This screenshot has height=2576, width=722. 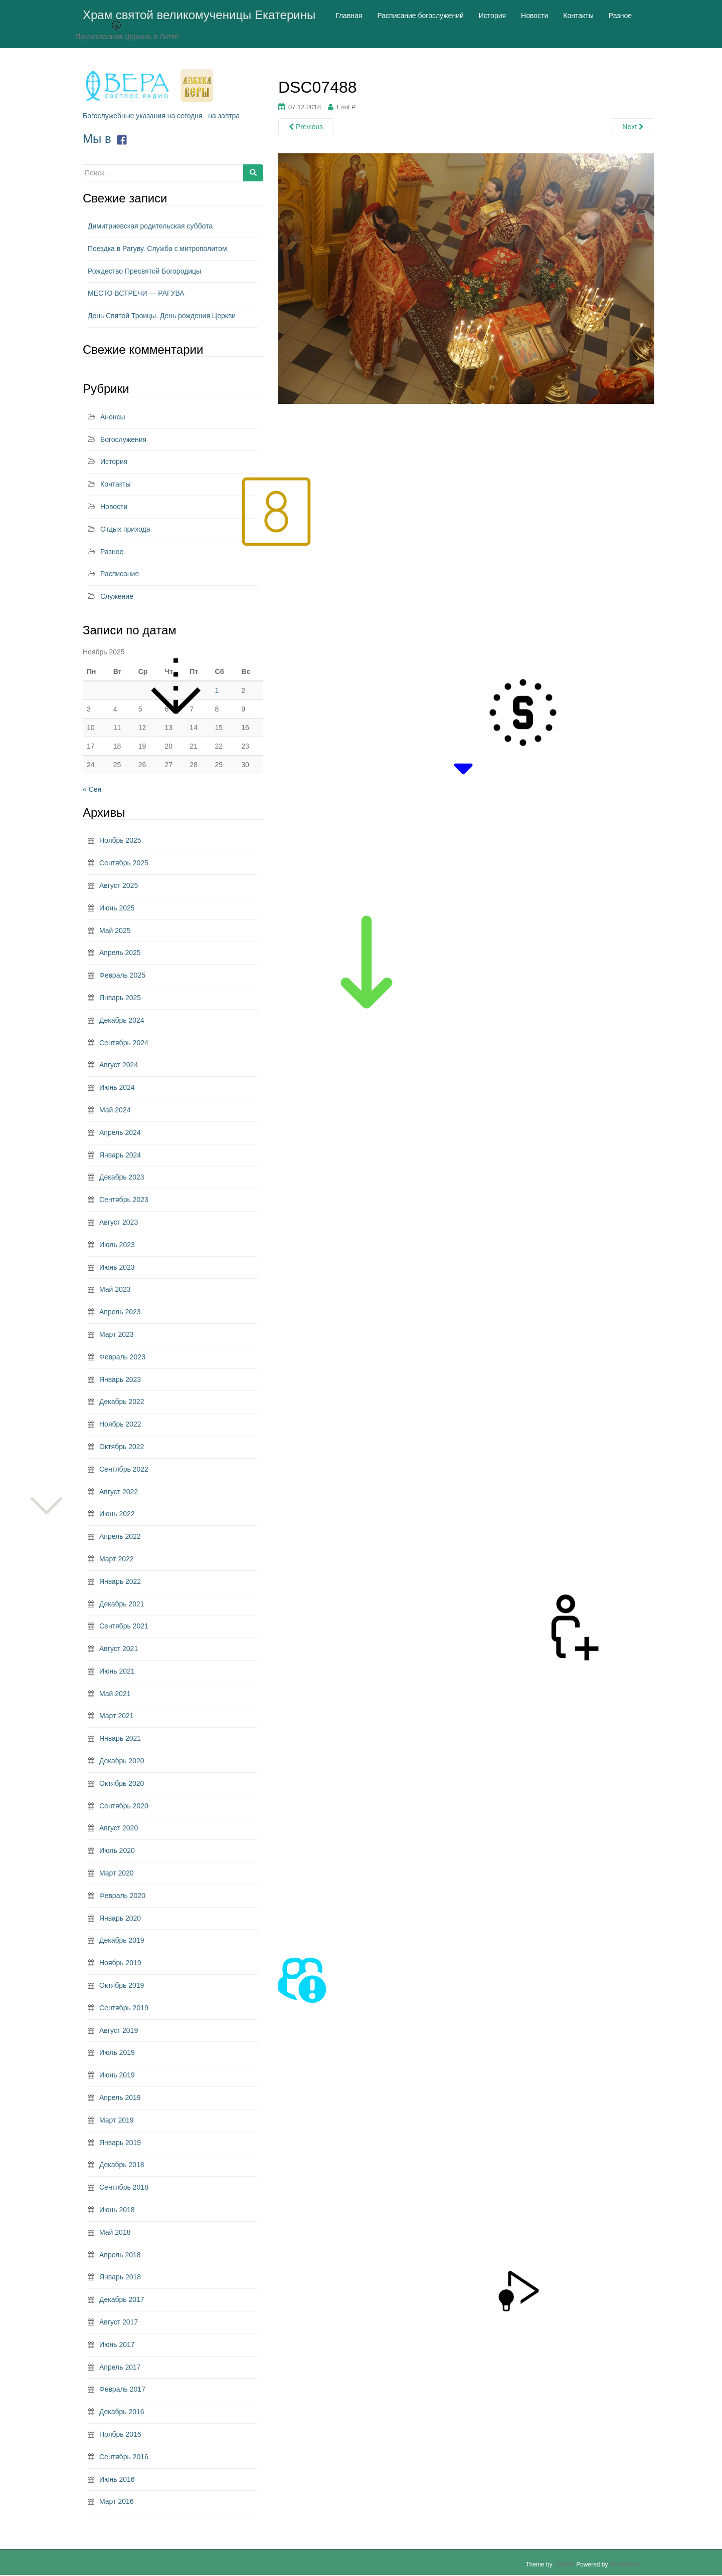 What do you see at coordinates (302, 1979) in the screenshot?
I see `indicates a warning or issue with GitHub Copilot` at bounding box center [302, 1979].